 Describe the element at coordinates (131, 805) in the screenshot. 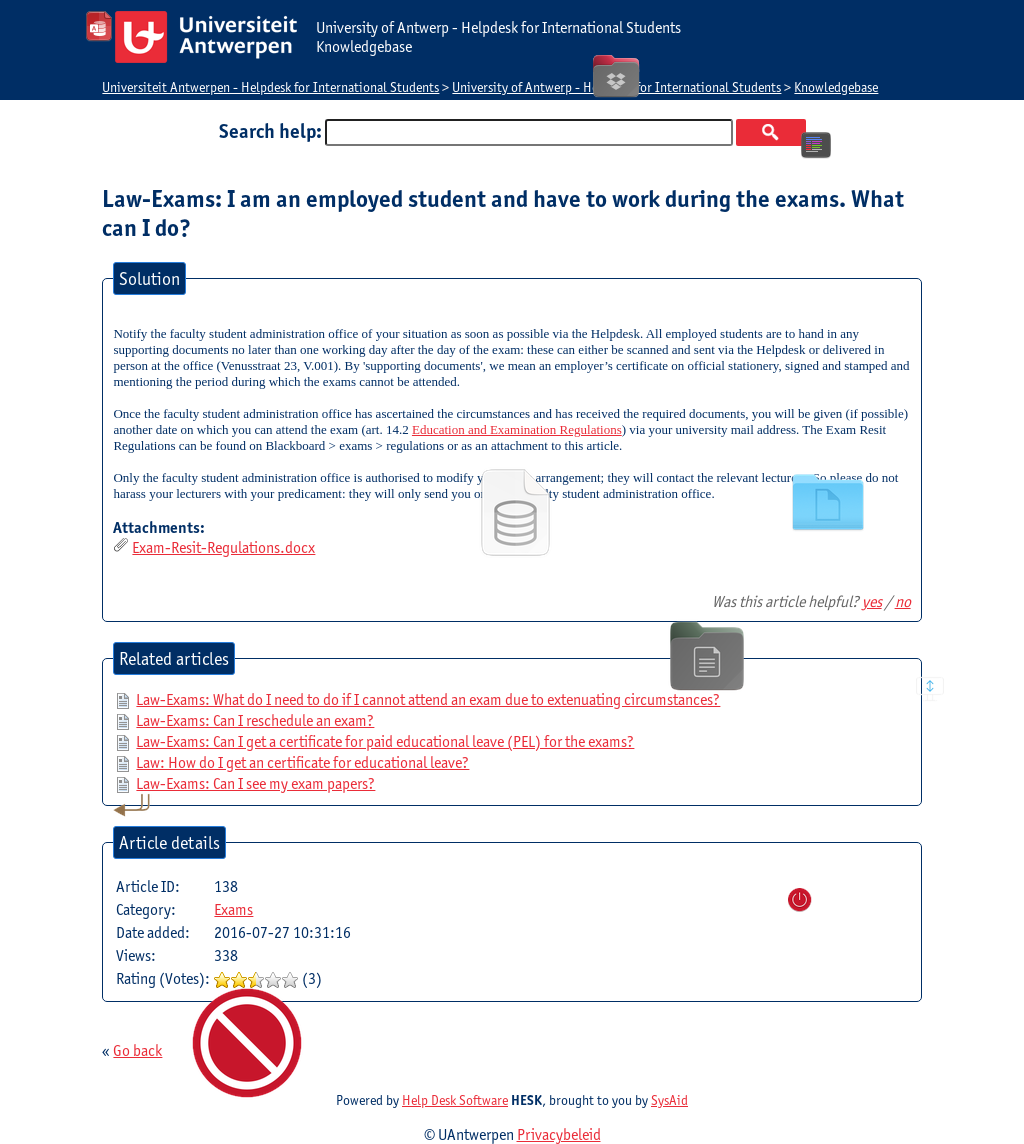

I see `reply to all recipients of an email` at that location.